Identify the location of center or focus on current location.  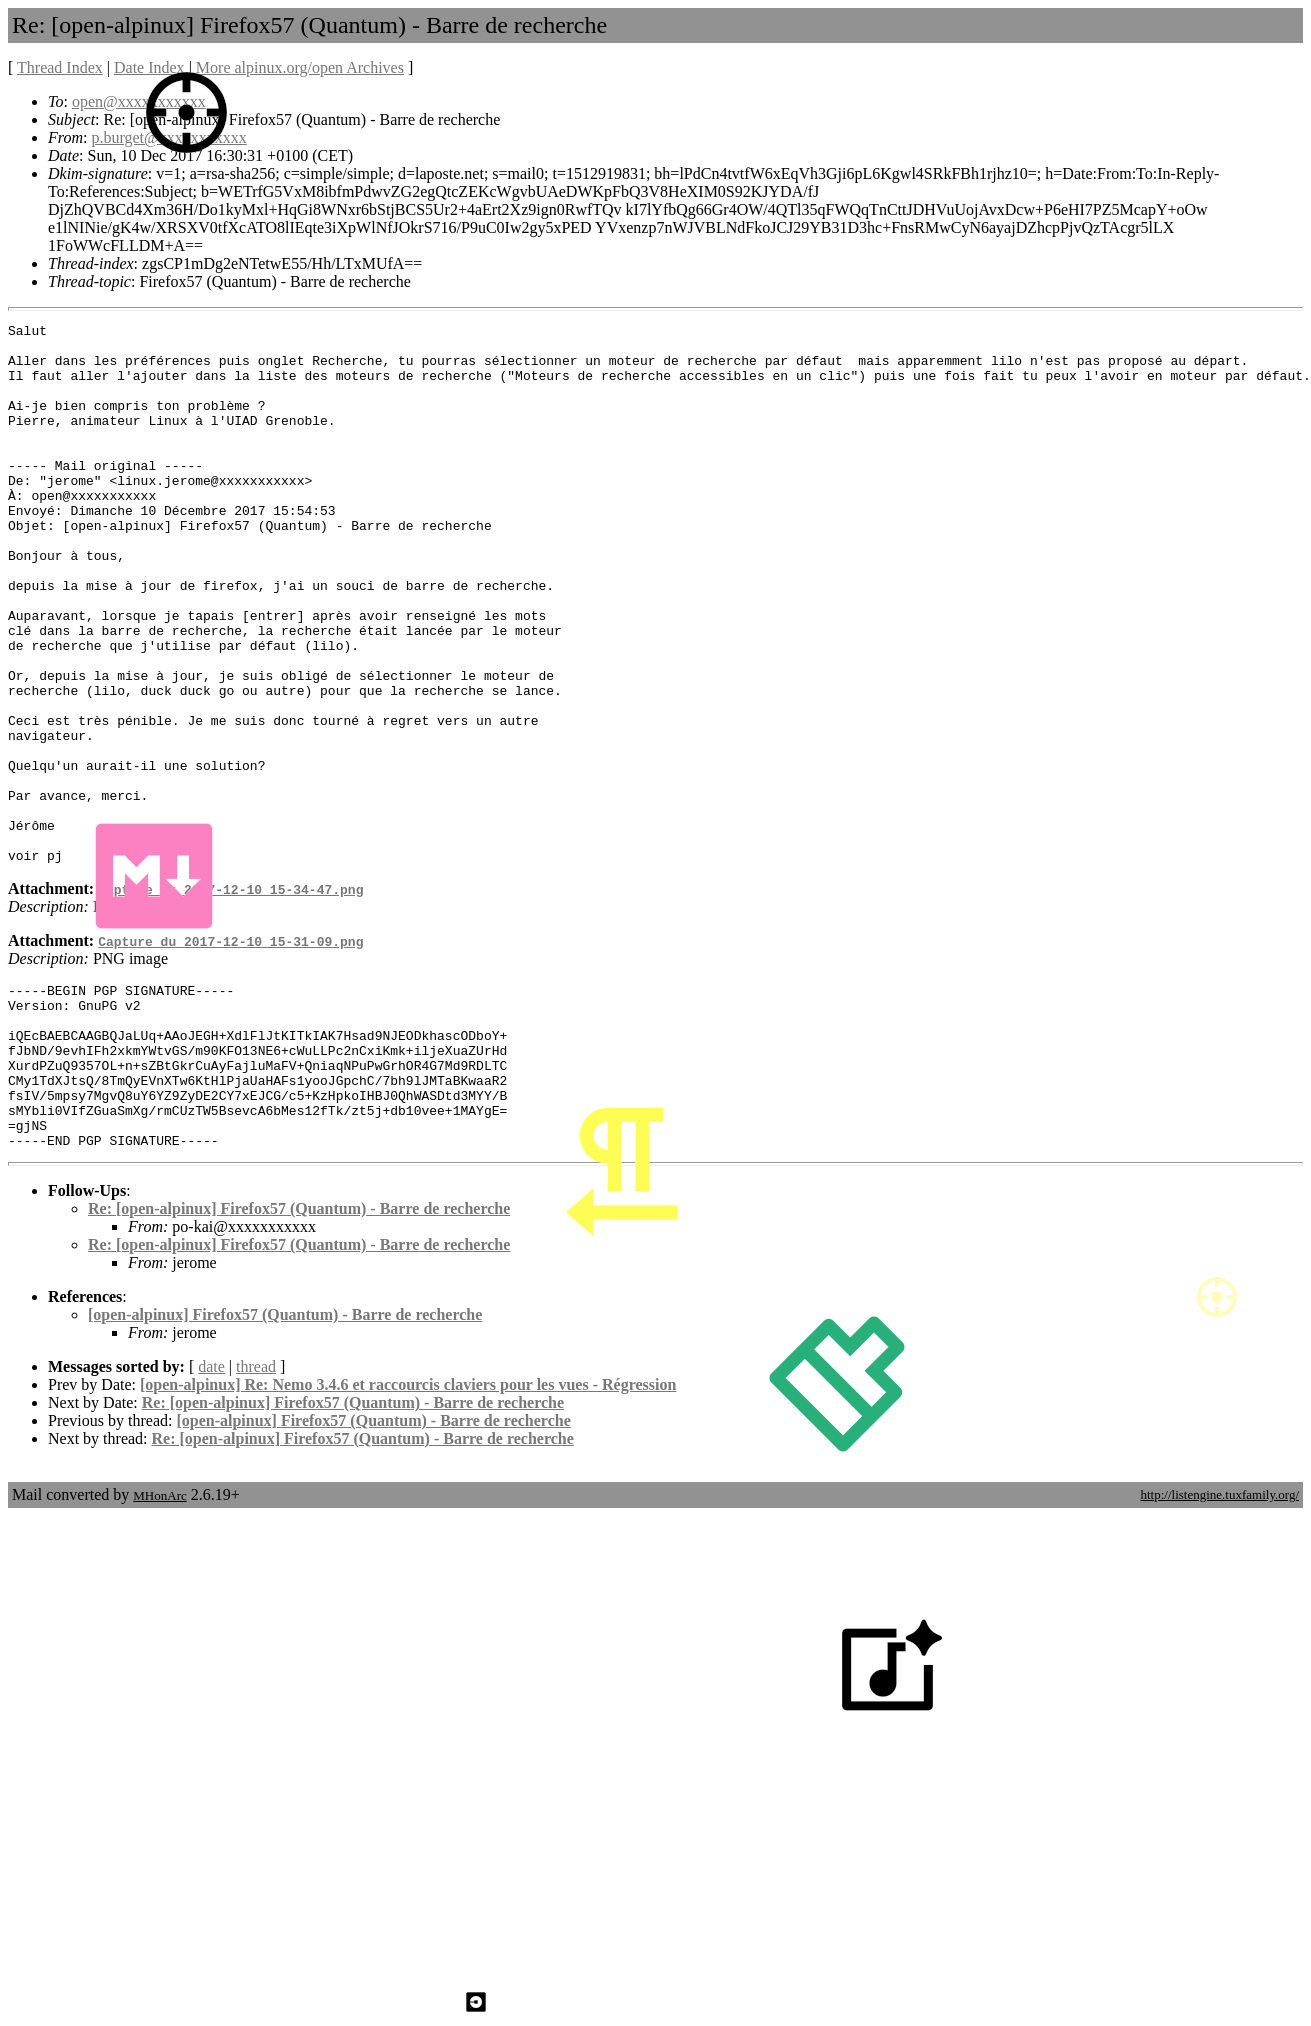
(186, 112).